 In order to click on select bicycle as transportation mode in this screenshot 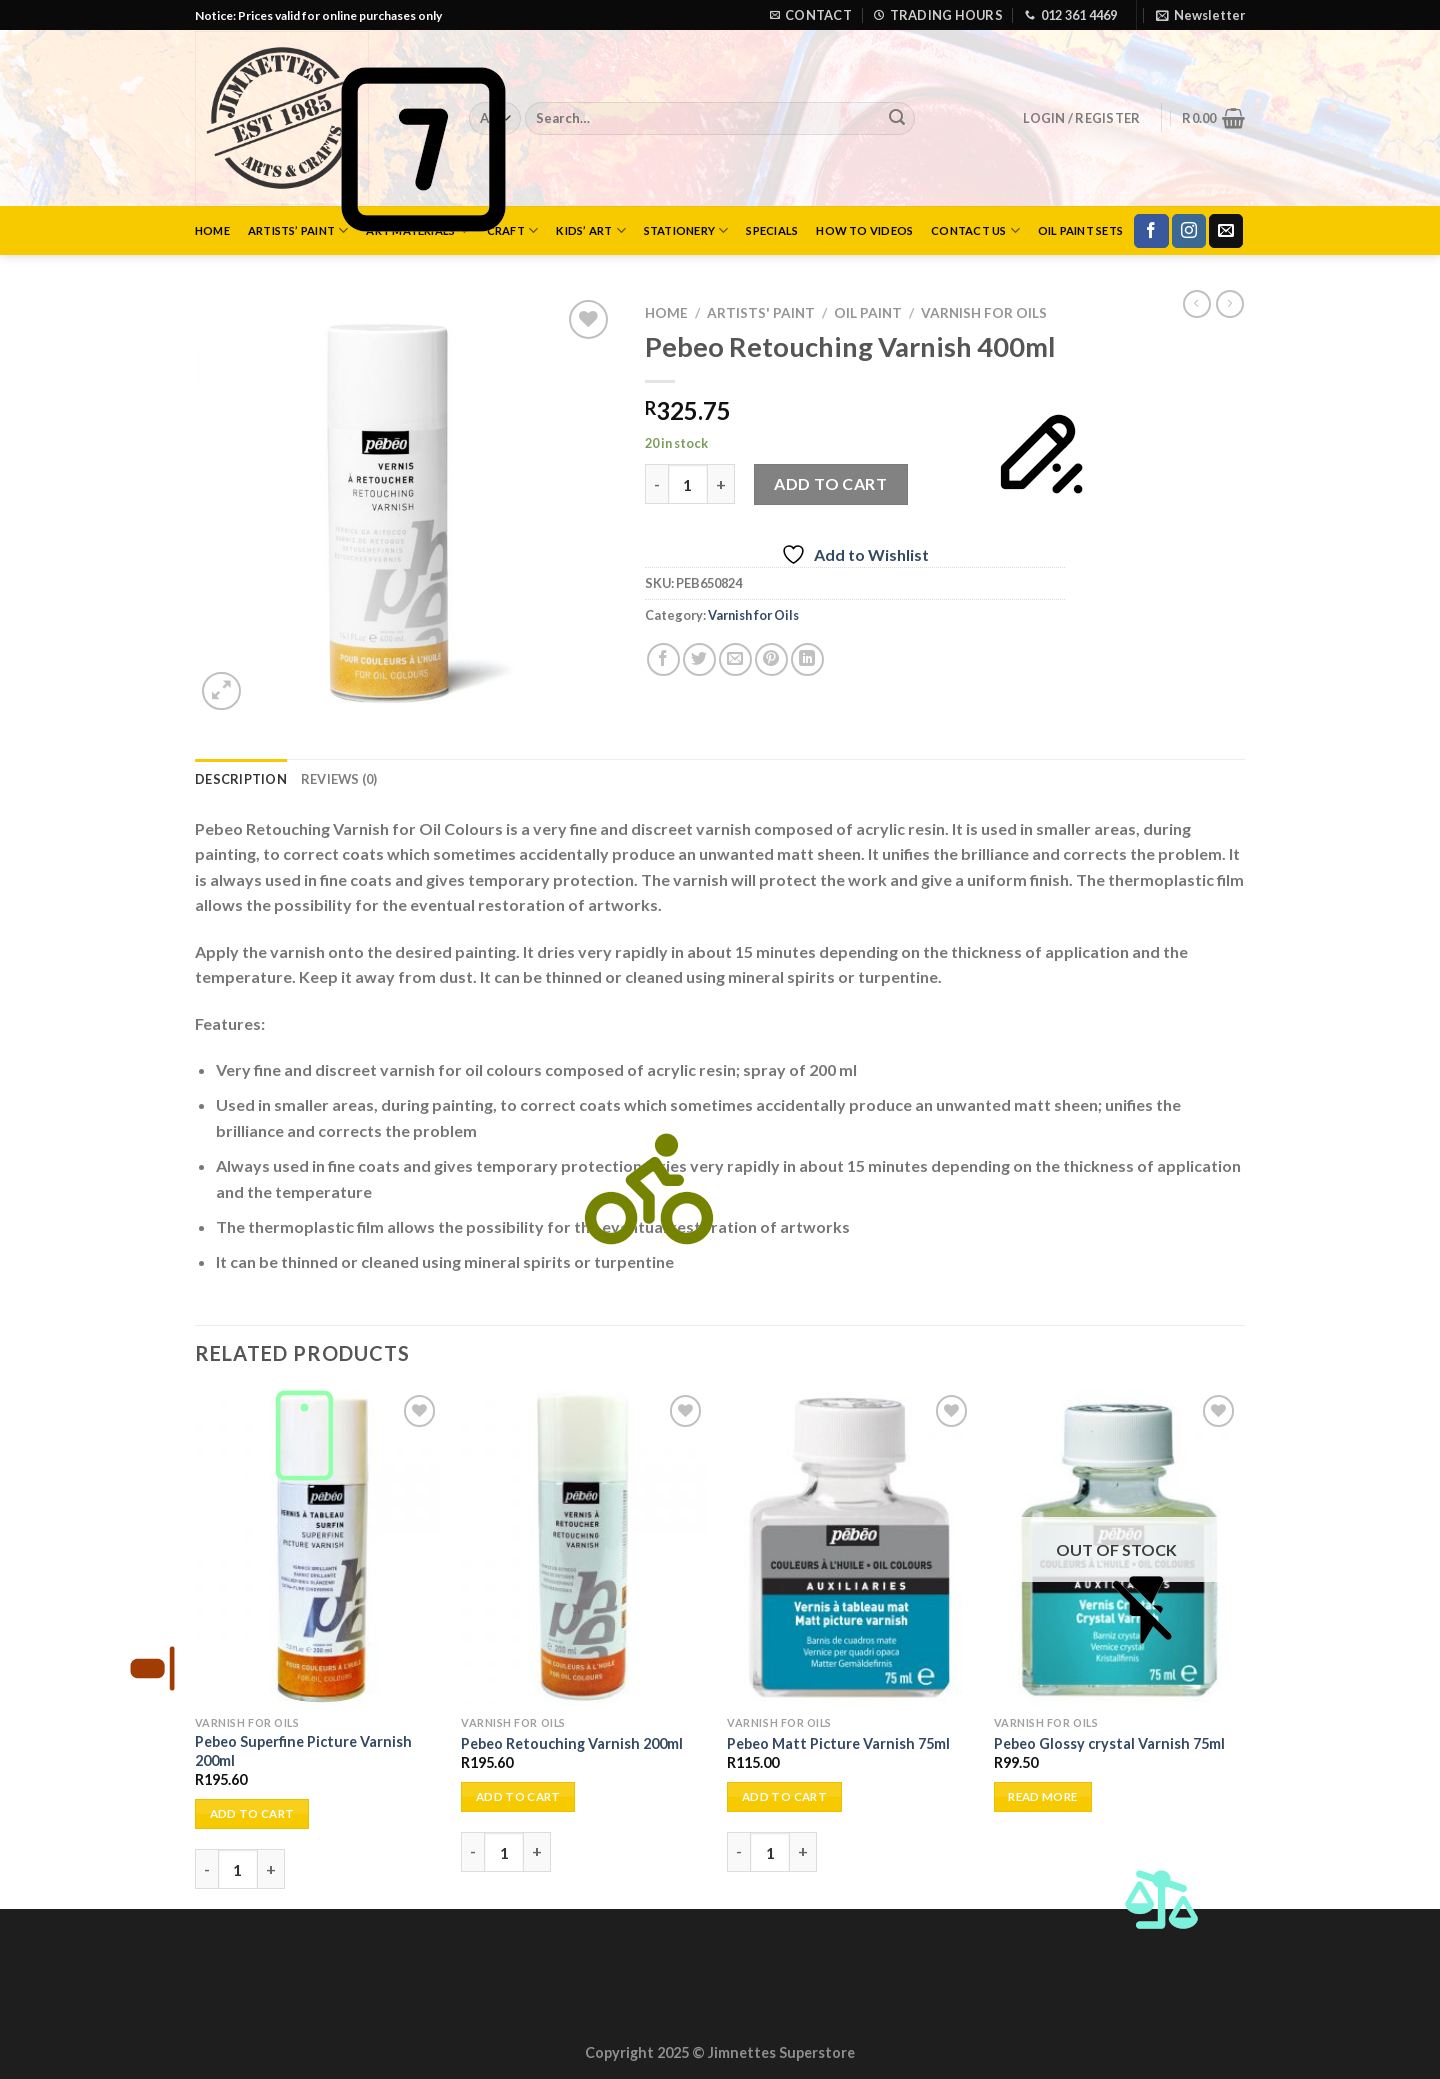, I will do `click(649, 1186)`.